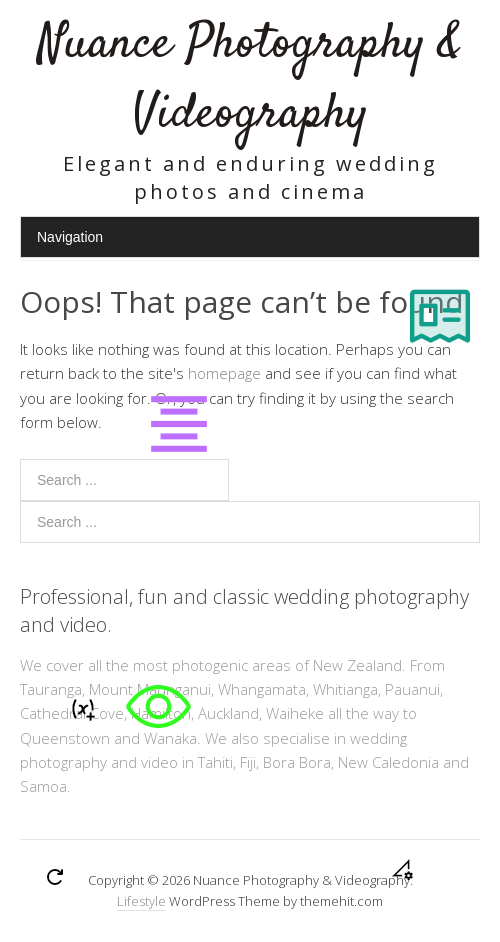 This screenshot has height=942, width=500. Describe the element at coordinates (402, 869) in the screenshot. I see `configure data connection settings` at that location.